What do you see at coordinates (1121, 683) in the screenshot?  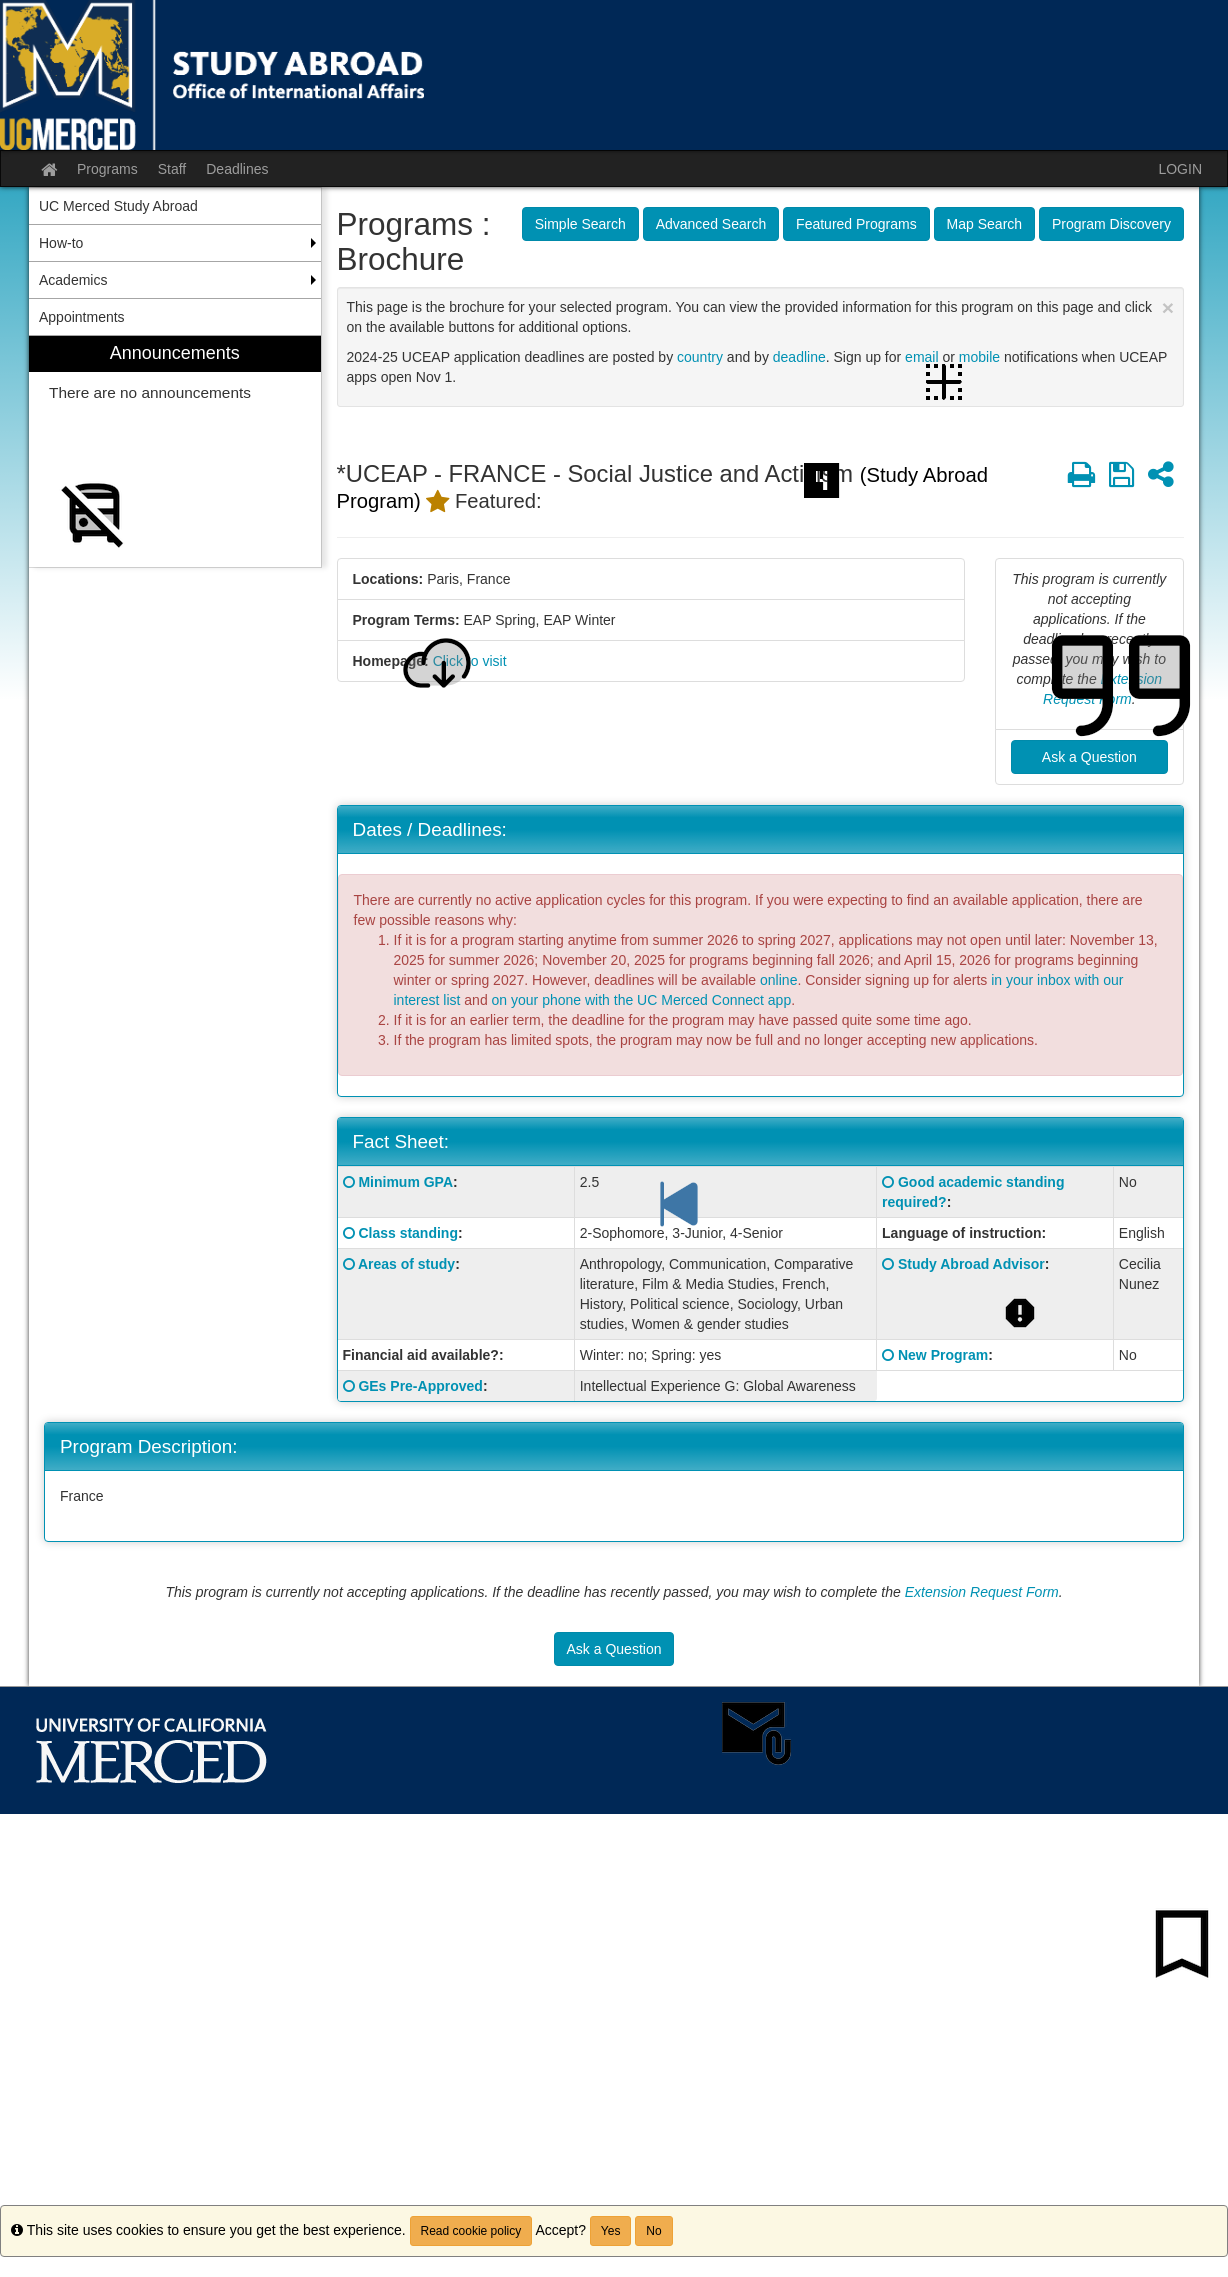 I see `view testimonials or customer quotes` at bounding box center [1121, 683].